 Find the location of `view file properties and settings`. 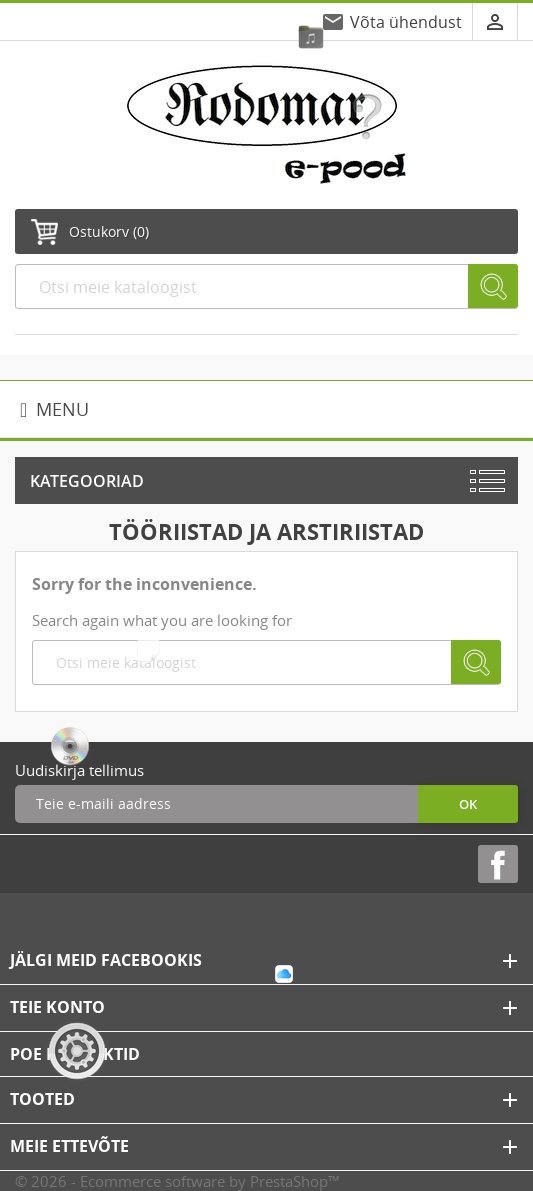

view file properties and settings is located at coordinates (77, 1051).